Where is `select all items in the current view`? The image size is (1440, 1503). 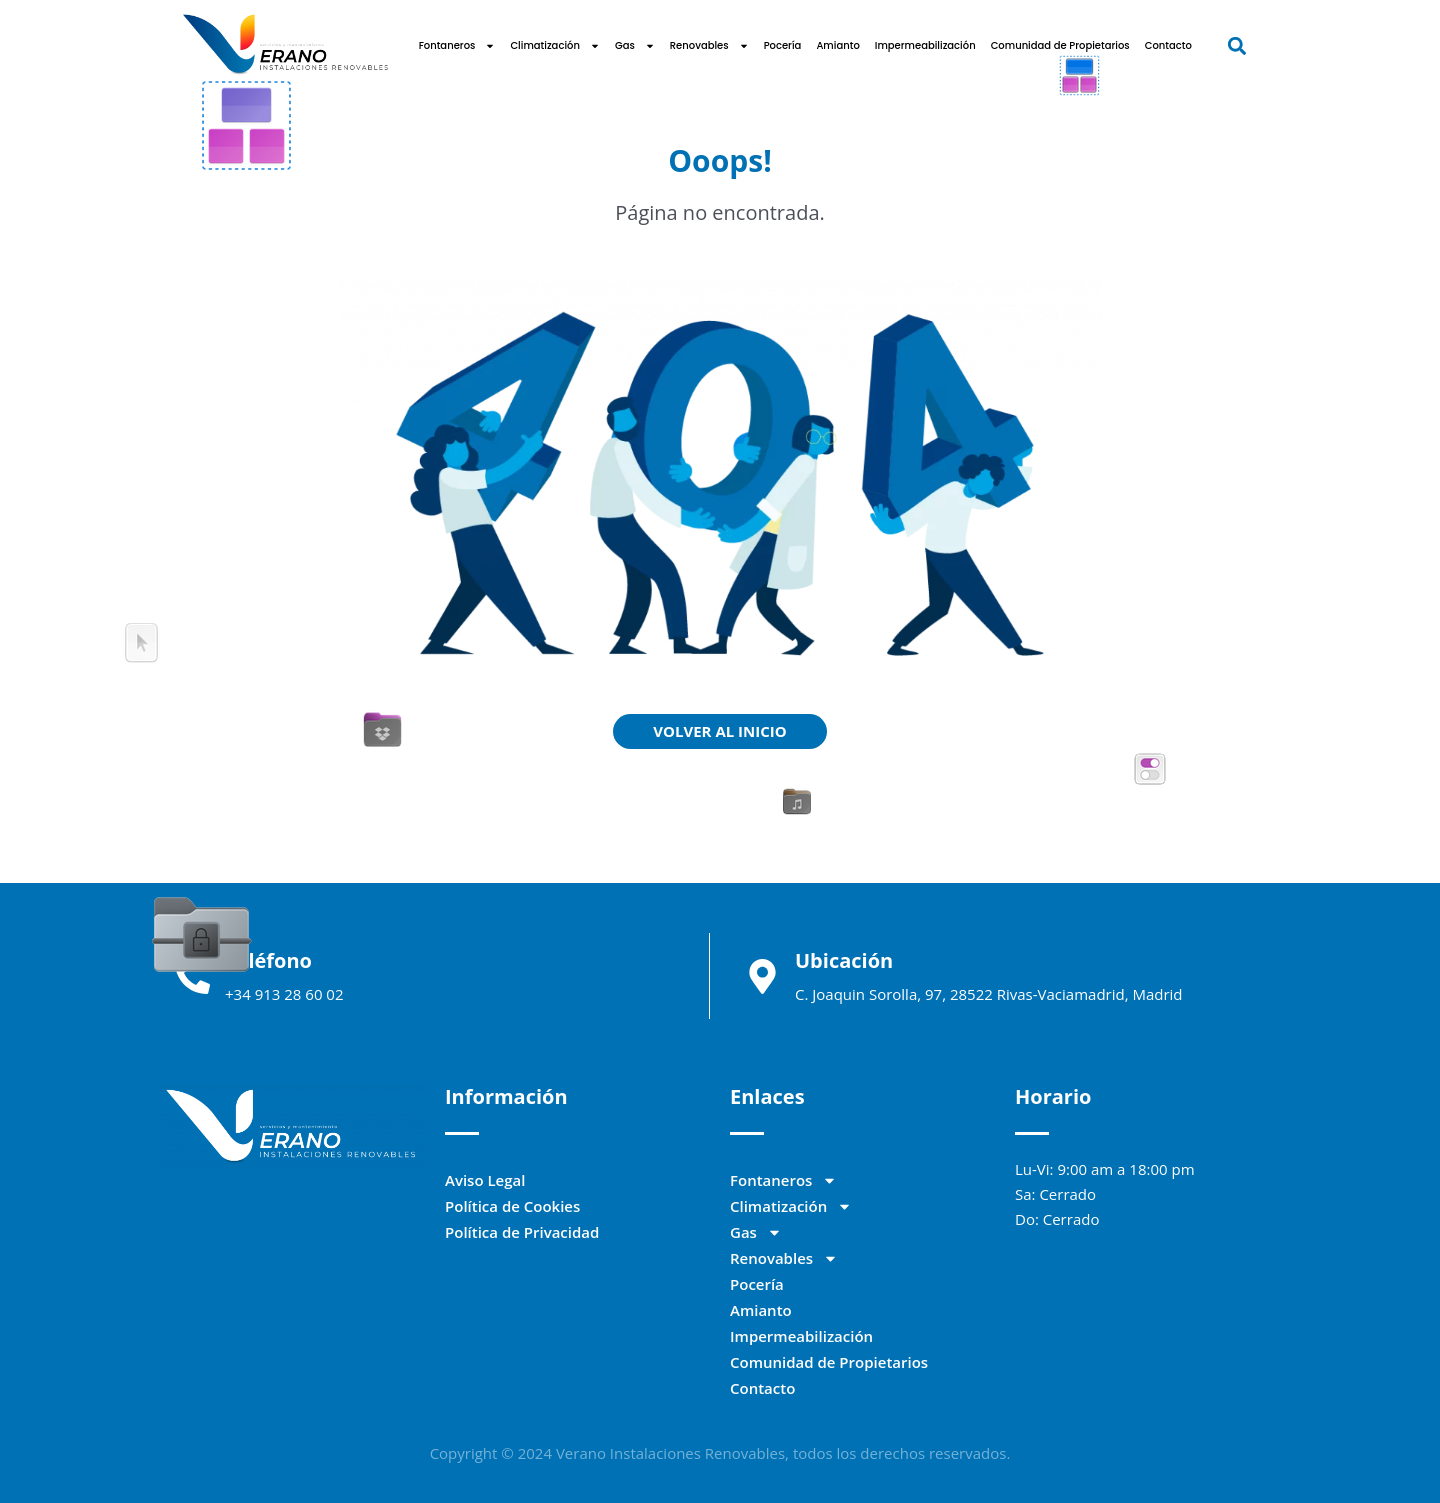
select all items in the current view is located at coordinates (246, 125).